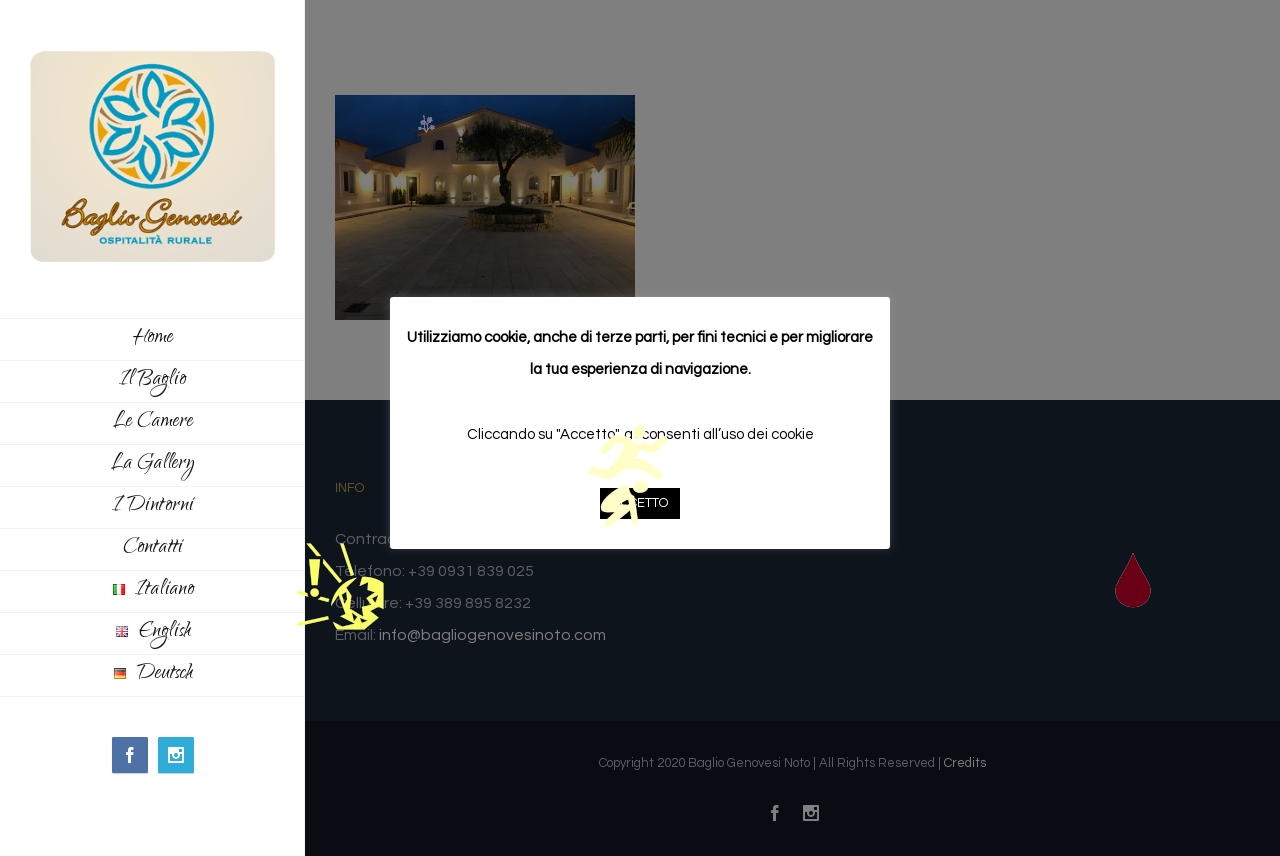 Image resolution: width=1280 pixels, height=856 pixels. I want to click on send an emergency distress signal, so click(340, 586).